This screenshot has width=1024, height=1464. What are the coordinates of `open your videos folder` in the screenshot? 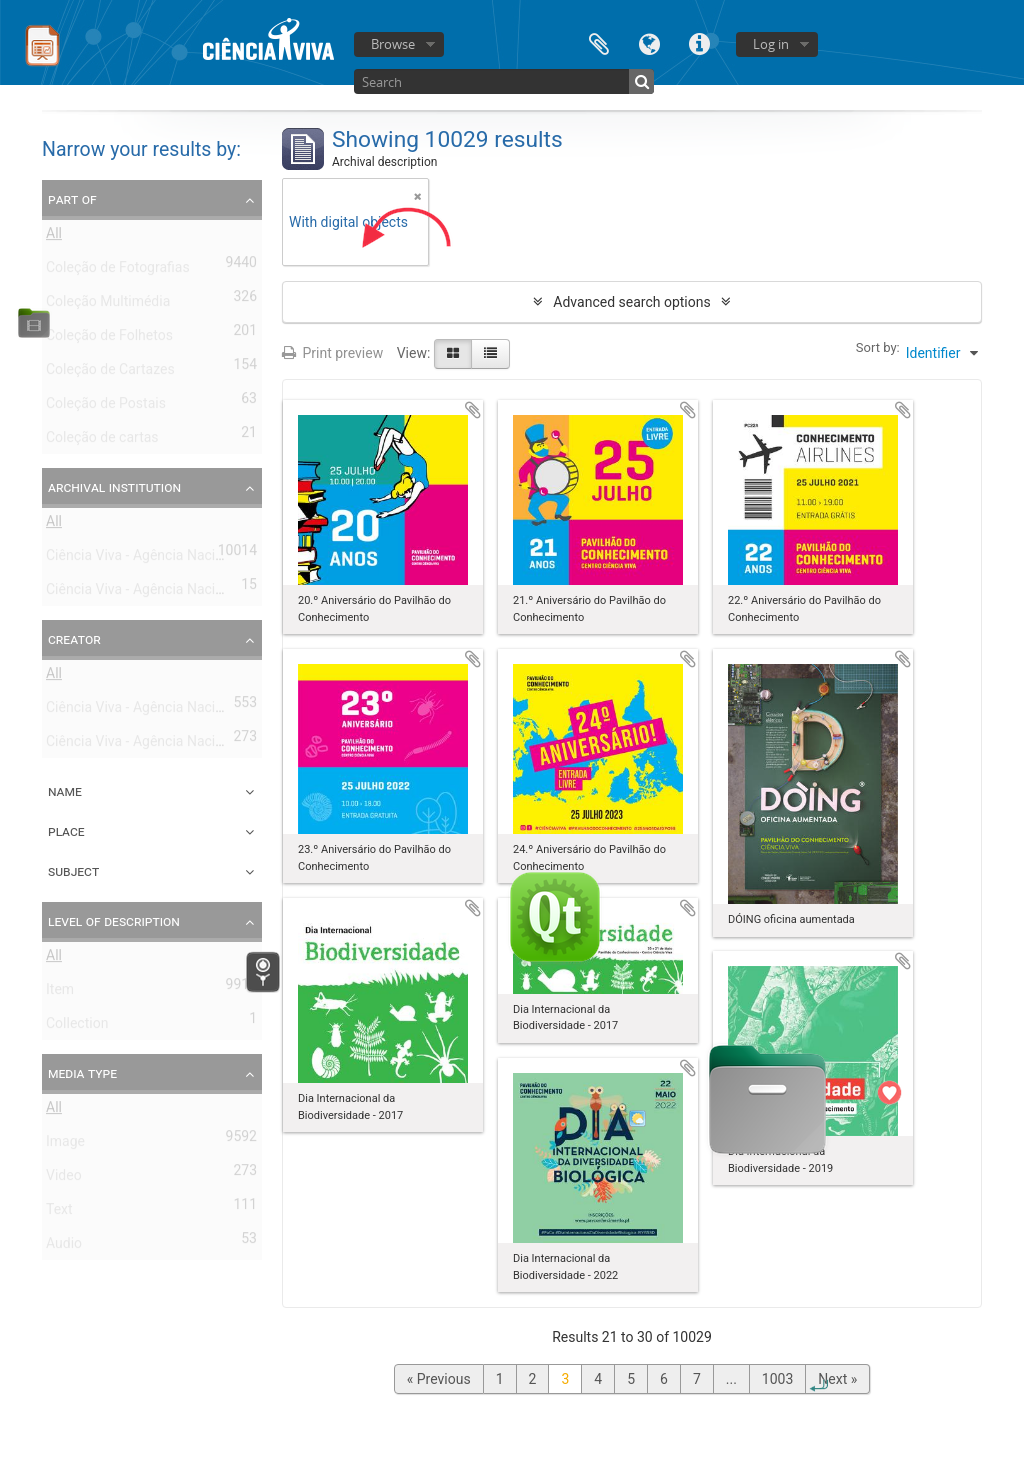 It's located at (34, 323).